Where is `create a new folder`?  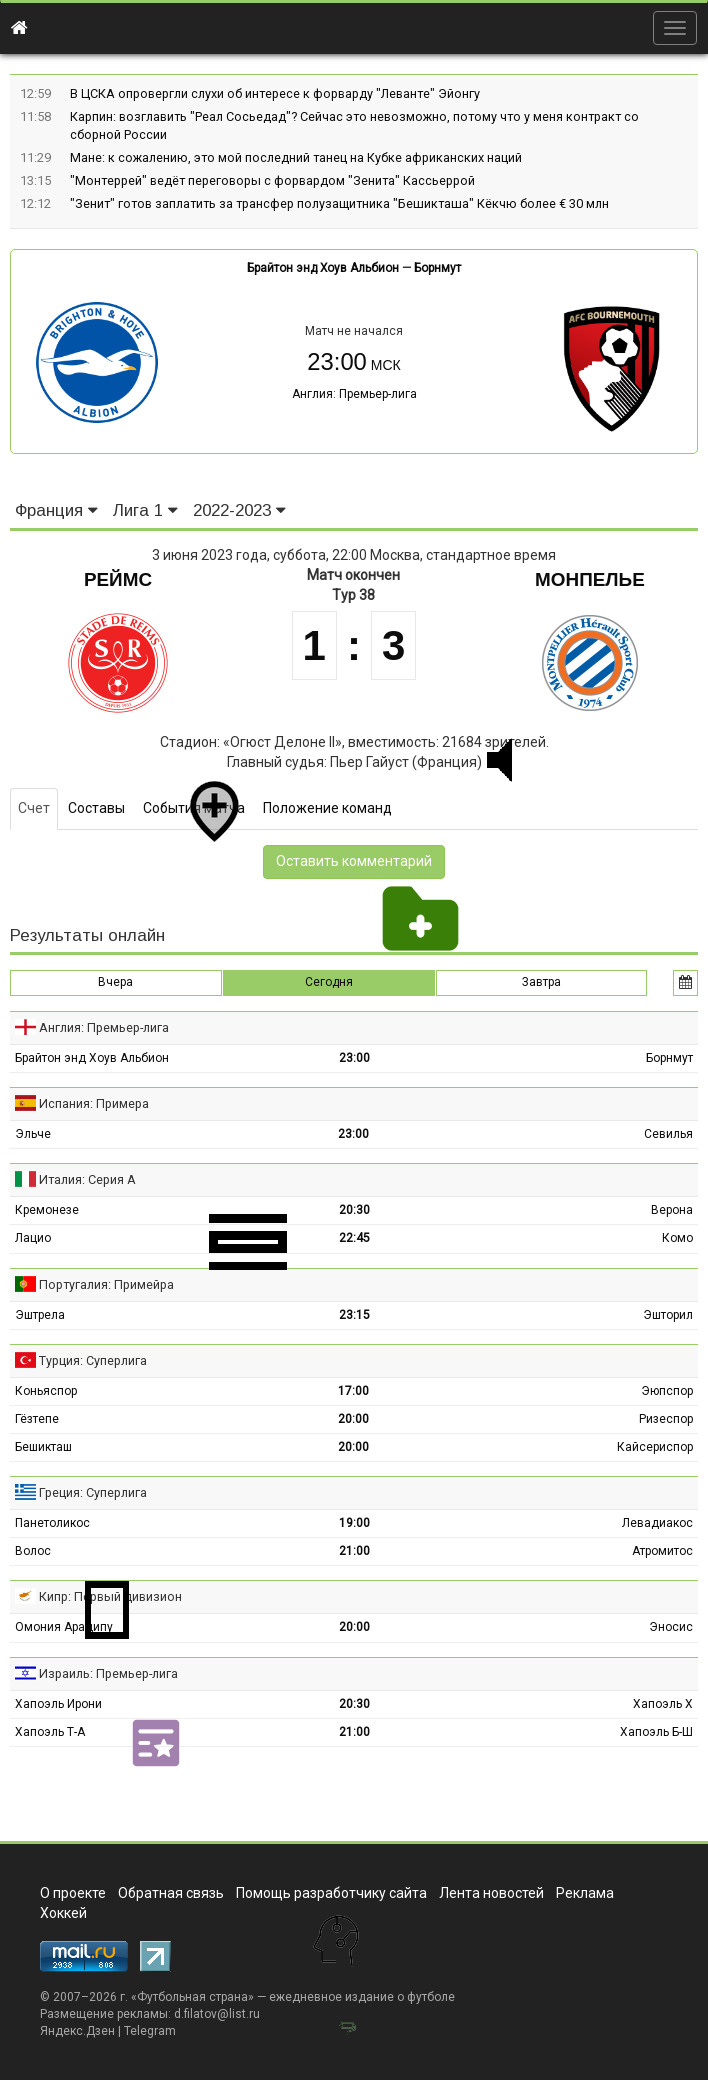 create a new folder is located at coordinates (420, 918).